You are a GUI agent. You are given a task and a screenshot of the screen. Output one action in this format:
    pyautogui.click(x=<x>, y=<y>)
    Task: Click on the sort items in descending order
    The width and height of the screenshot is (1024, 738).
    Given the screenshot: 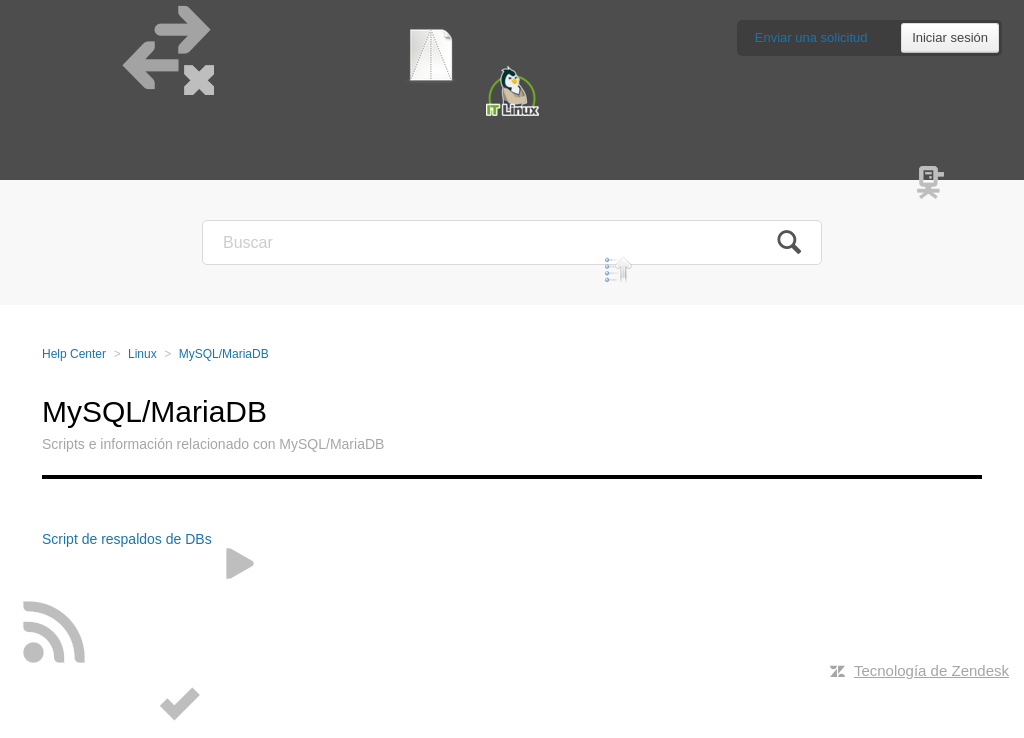 What is the action you would take?
    pyautogui.click(x=619, y=270)
    